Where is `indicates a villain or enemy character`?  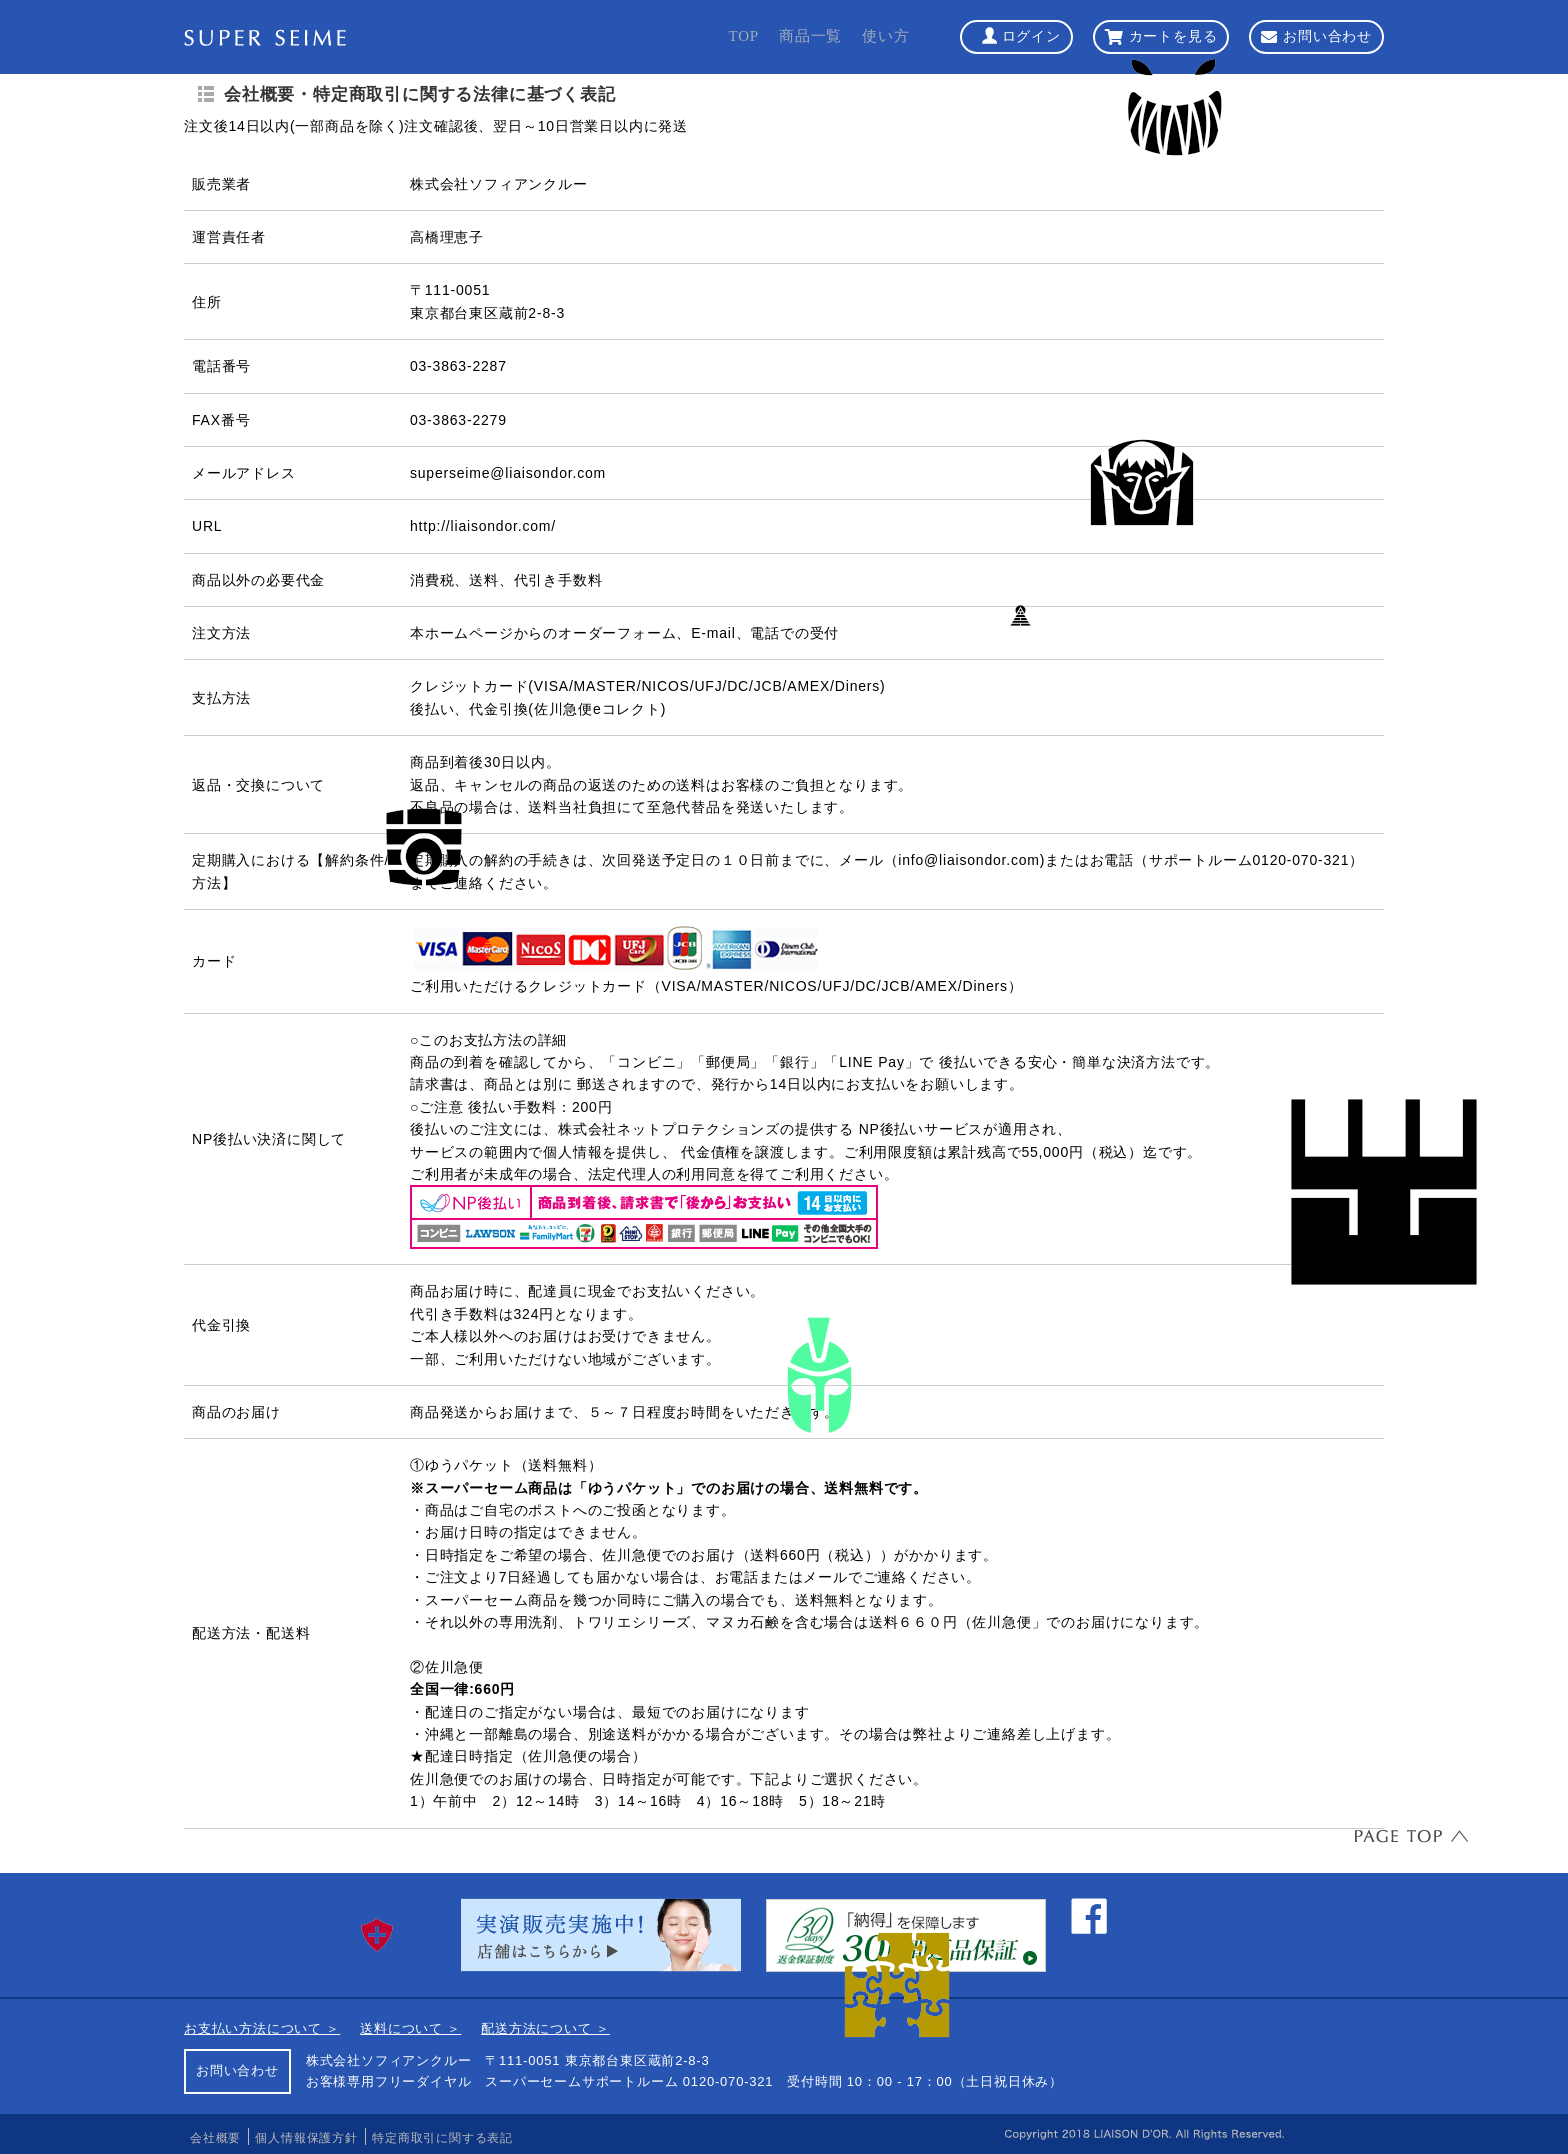 indicates a villain or enemy character is located at coordinates (1173, 107).